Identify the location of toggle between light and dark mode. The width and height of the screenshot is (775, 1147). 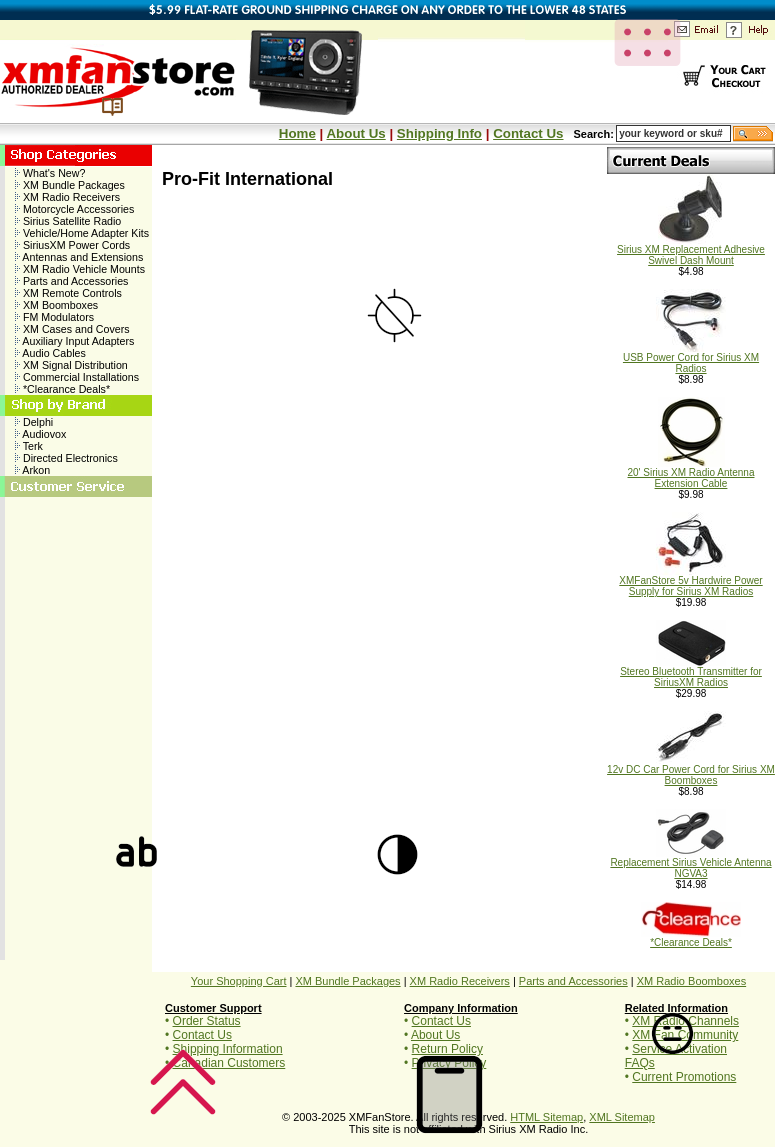
(397, 854).